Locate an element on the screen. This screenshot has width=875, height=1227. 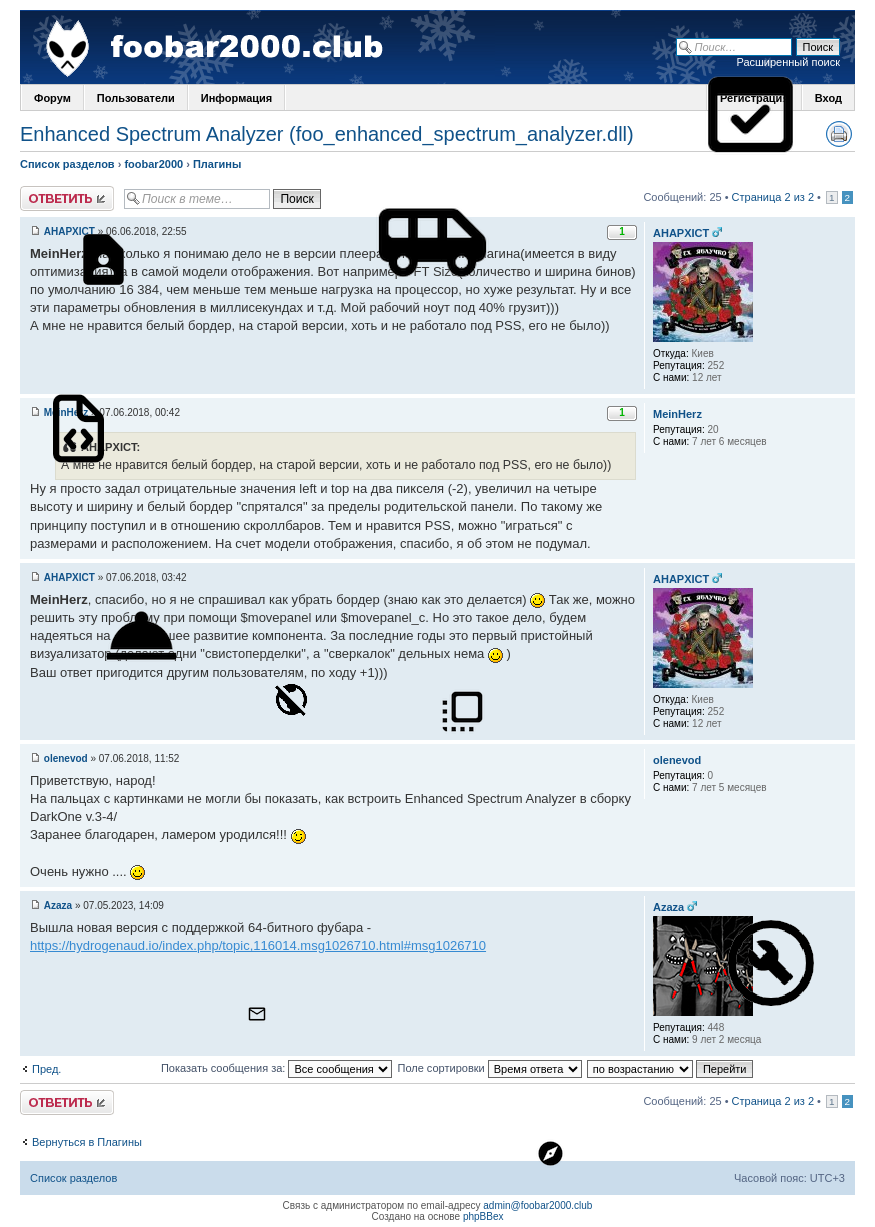
domain verification complete is located at coordinates (750, 114).